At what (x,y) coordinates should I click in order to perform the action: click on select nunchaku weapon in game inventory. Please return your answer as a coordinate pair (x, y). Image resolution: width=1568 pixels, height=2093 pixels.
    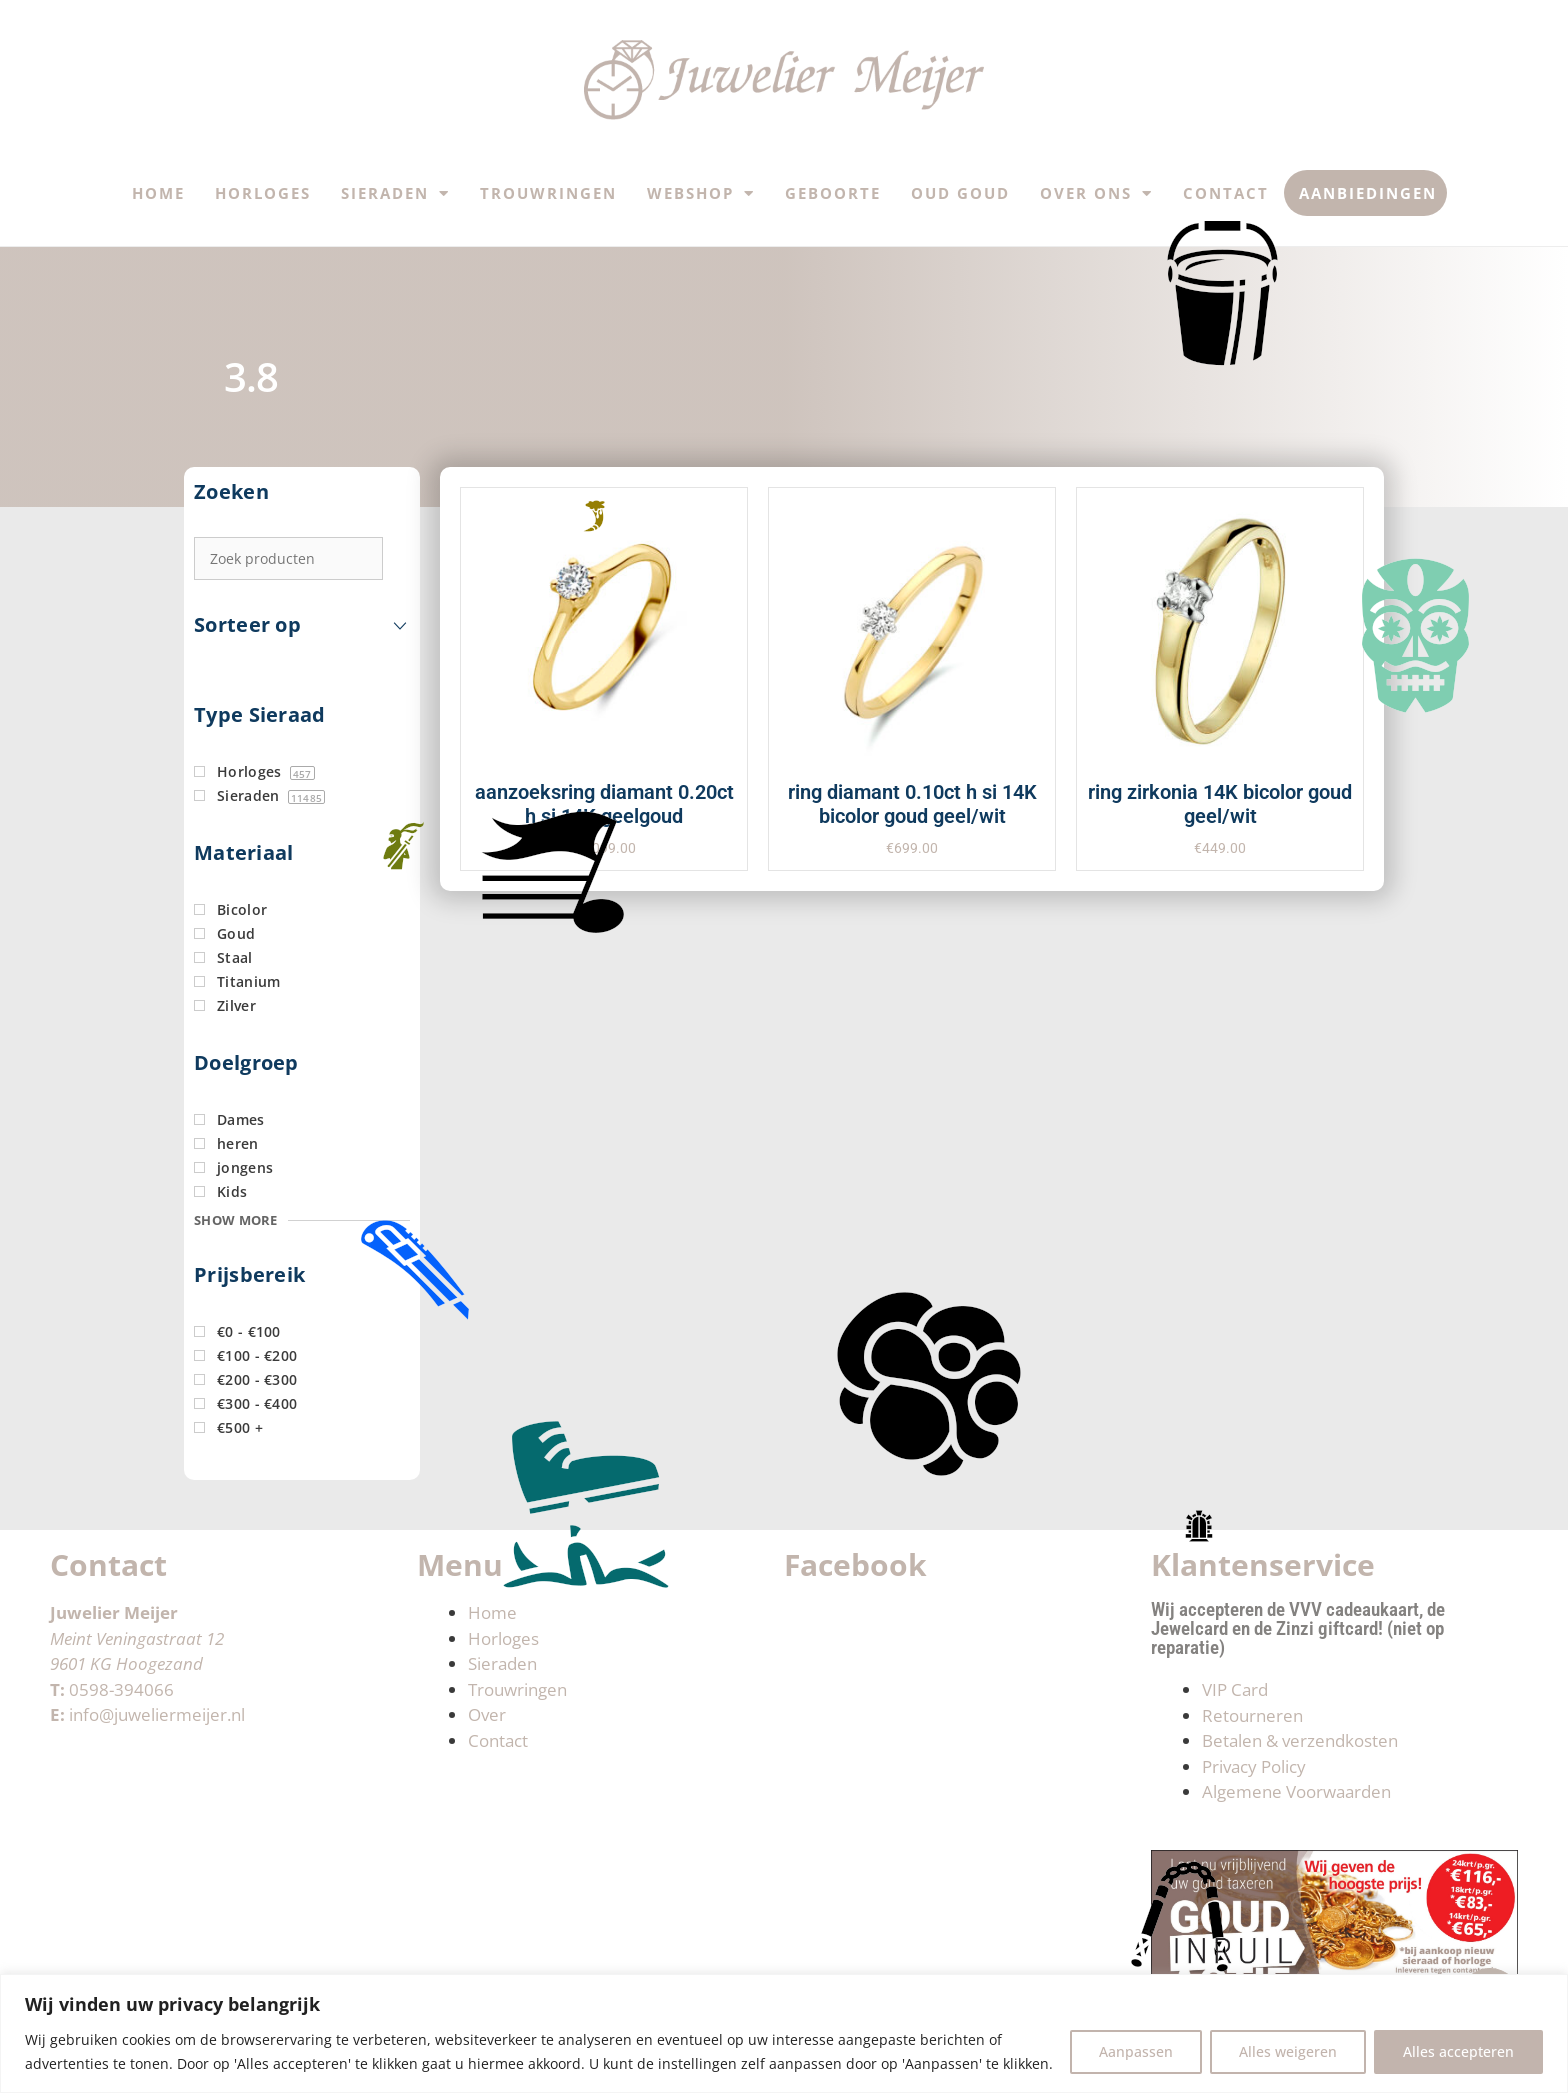
    Looking at the image, I should click on (1179, 1916).